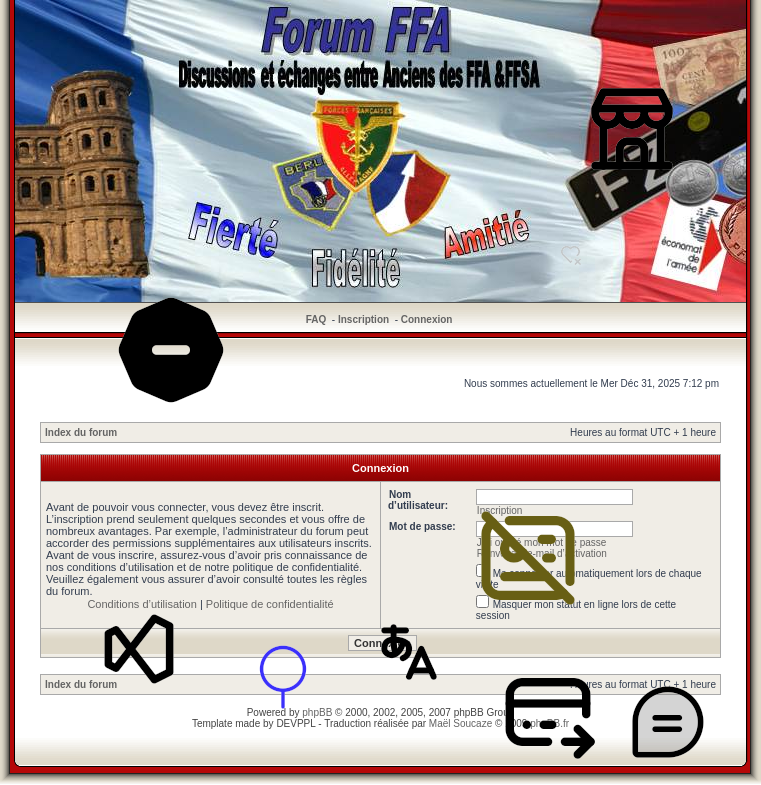 The height and width of the screenshot is (785, 761). What do you see at coordinates (666, 723) in the screenshot?
I see `open chat or messaging` at bounding box center [666, 723].